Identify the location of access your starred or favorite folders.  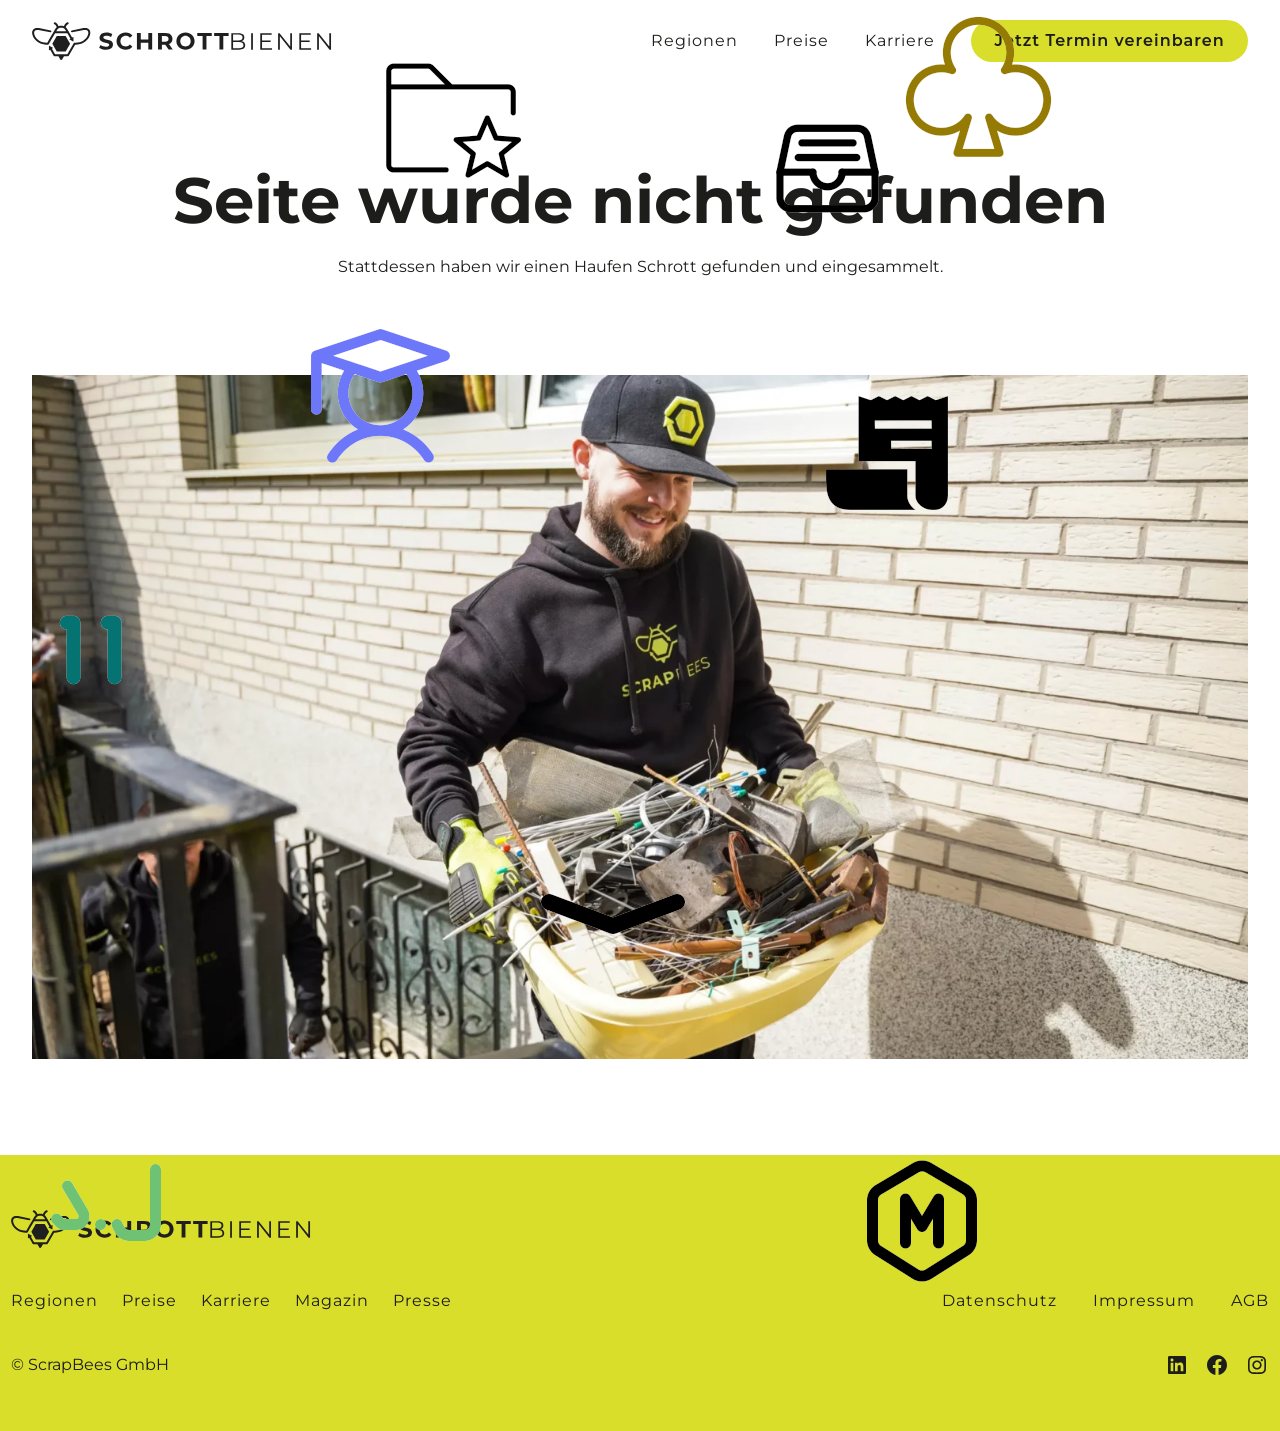
(451, 118).